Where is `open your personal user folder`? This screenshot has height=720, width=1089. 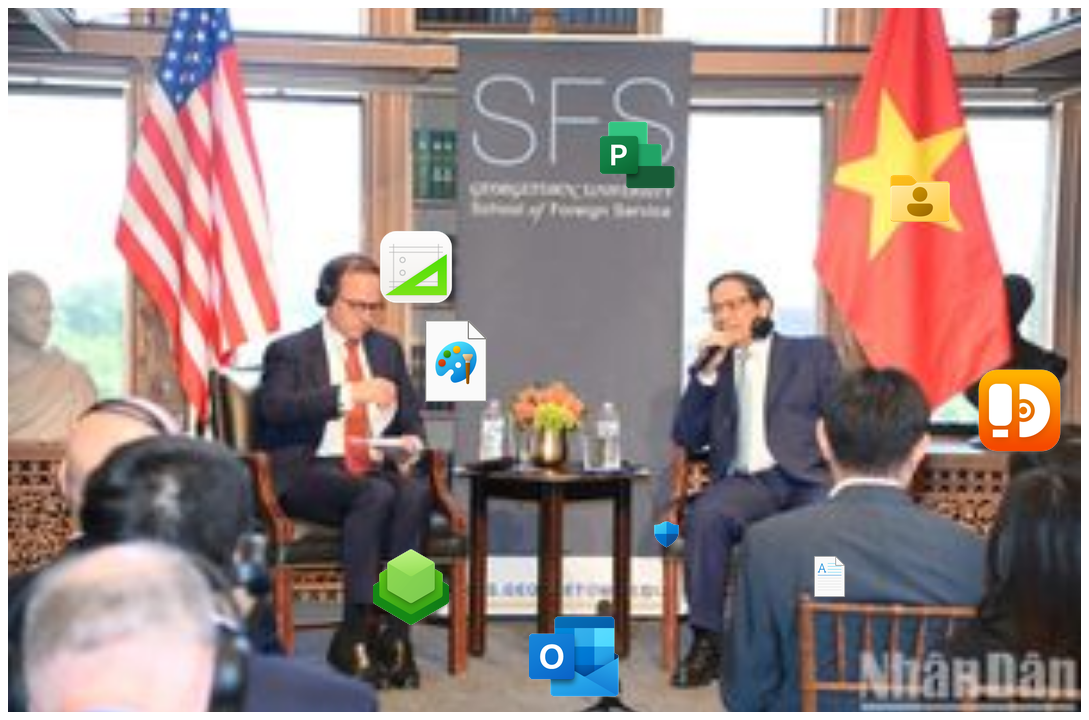
open your personal user folder is located at coordinates (920, 200).